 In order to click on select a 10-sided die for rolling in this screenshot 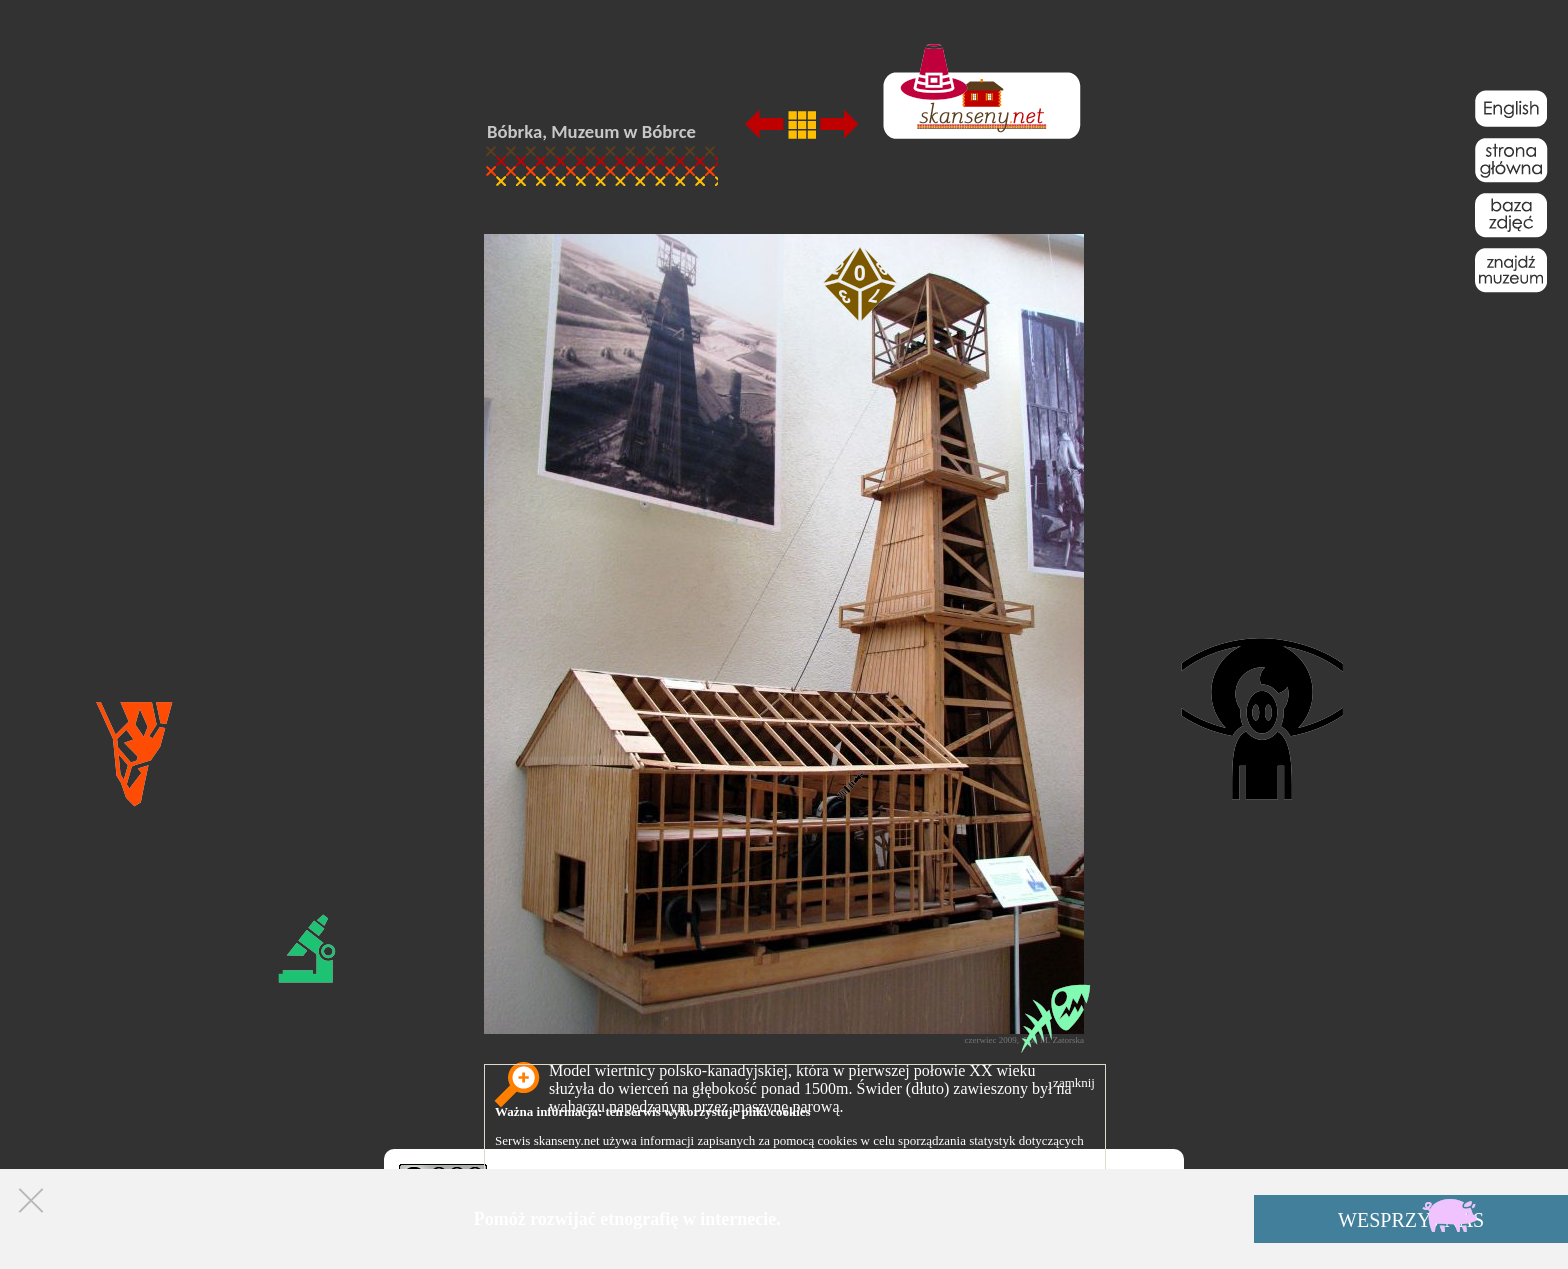, I will do `click(860, 284)`.